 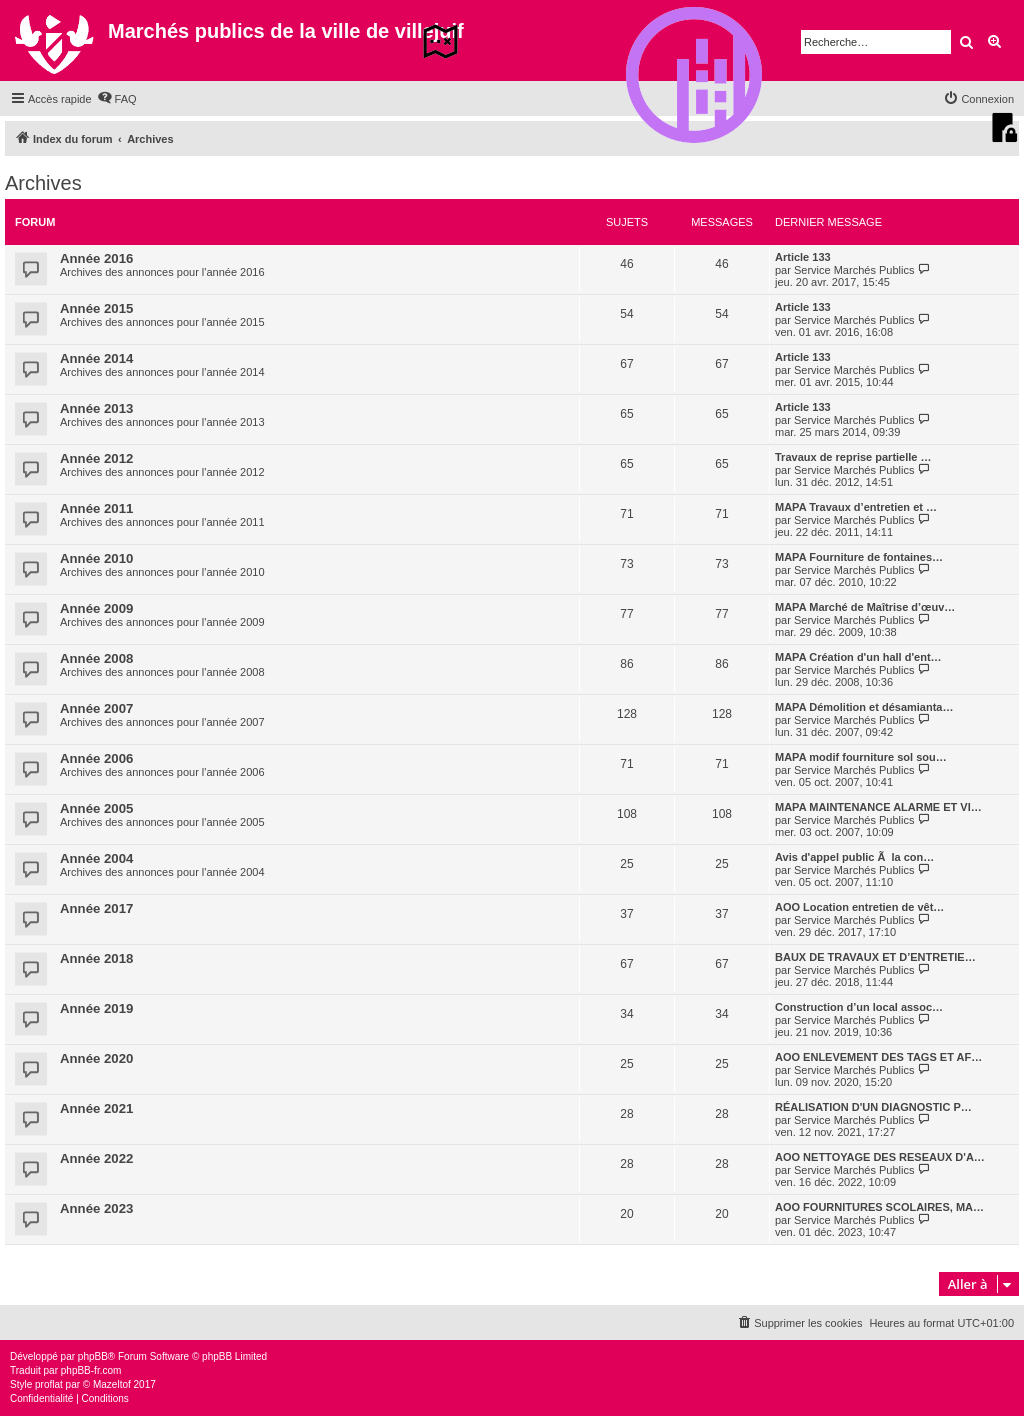 What do you see at coordinates (1002, 127) in the screenshot?
I see `indicates phone is locked or secured` at bounding box center [1002, 127].